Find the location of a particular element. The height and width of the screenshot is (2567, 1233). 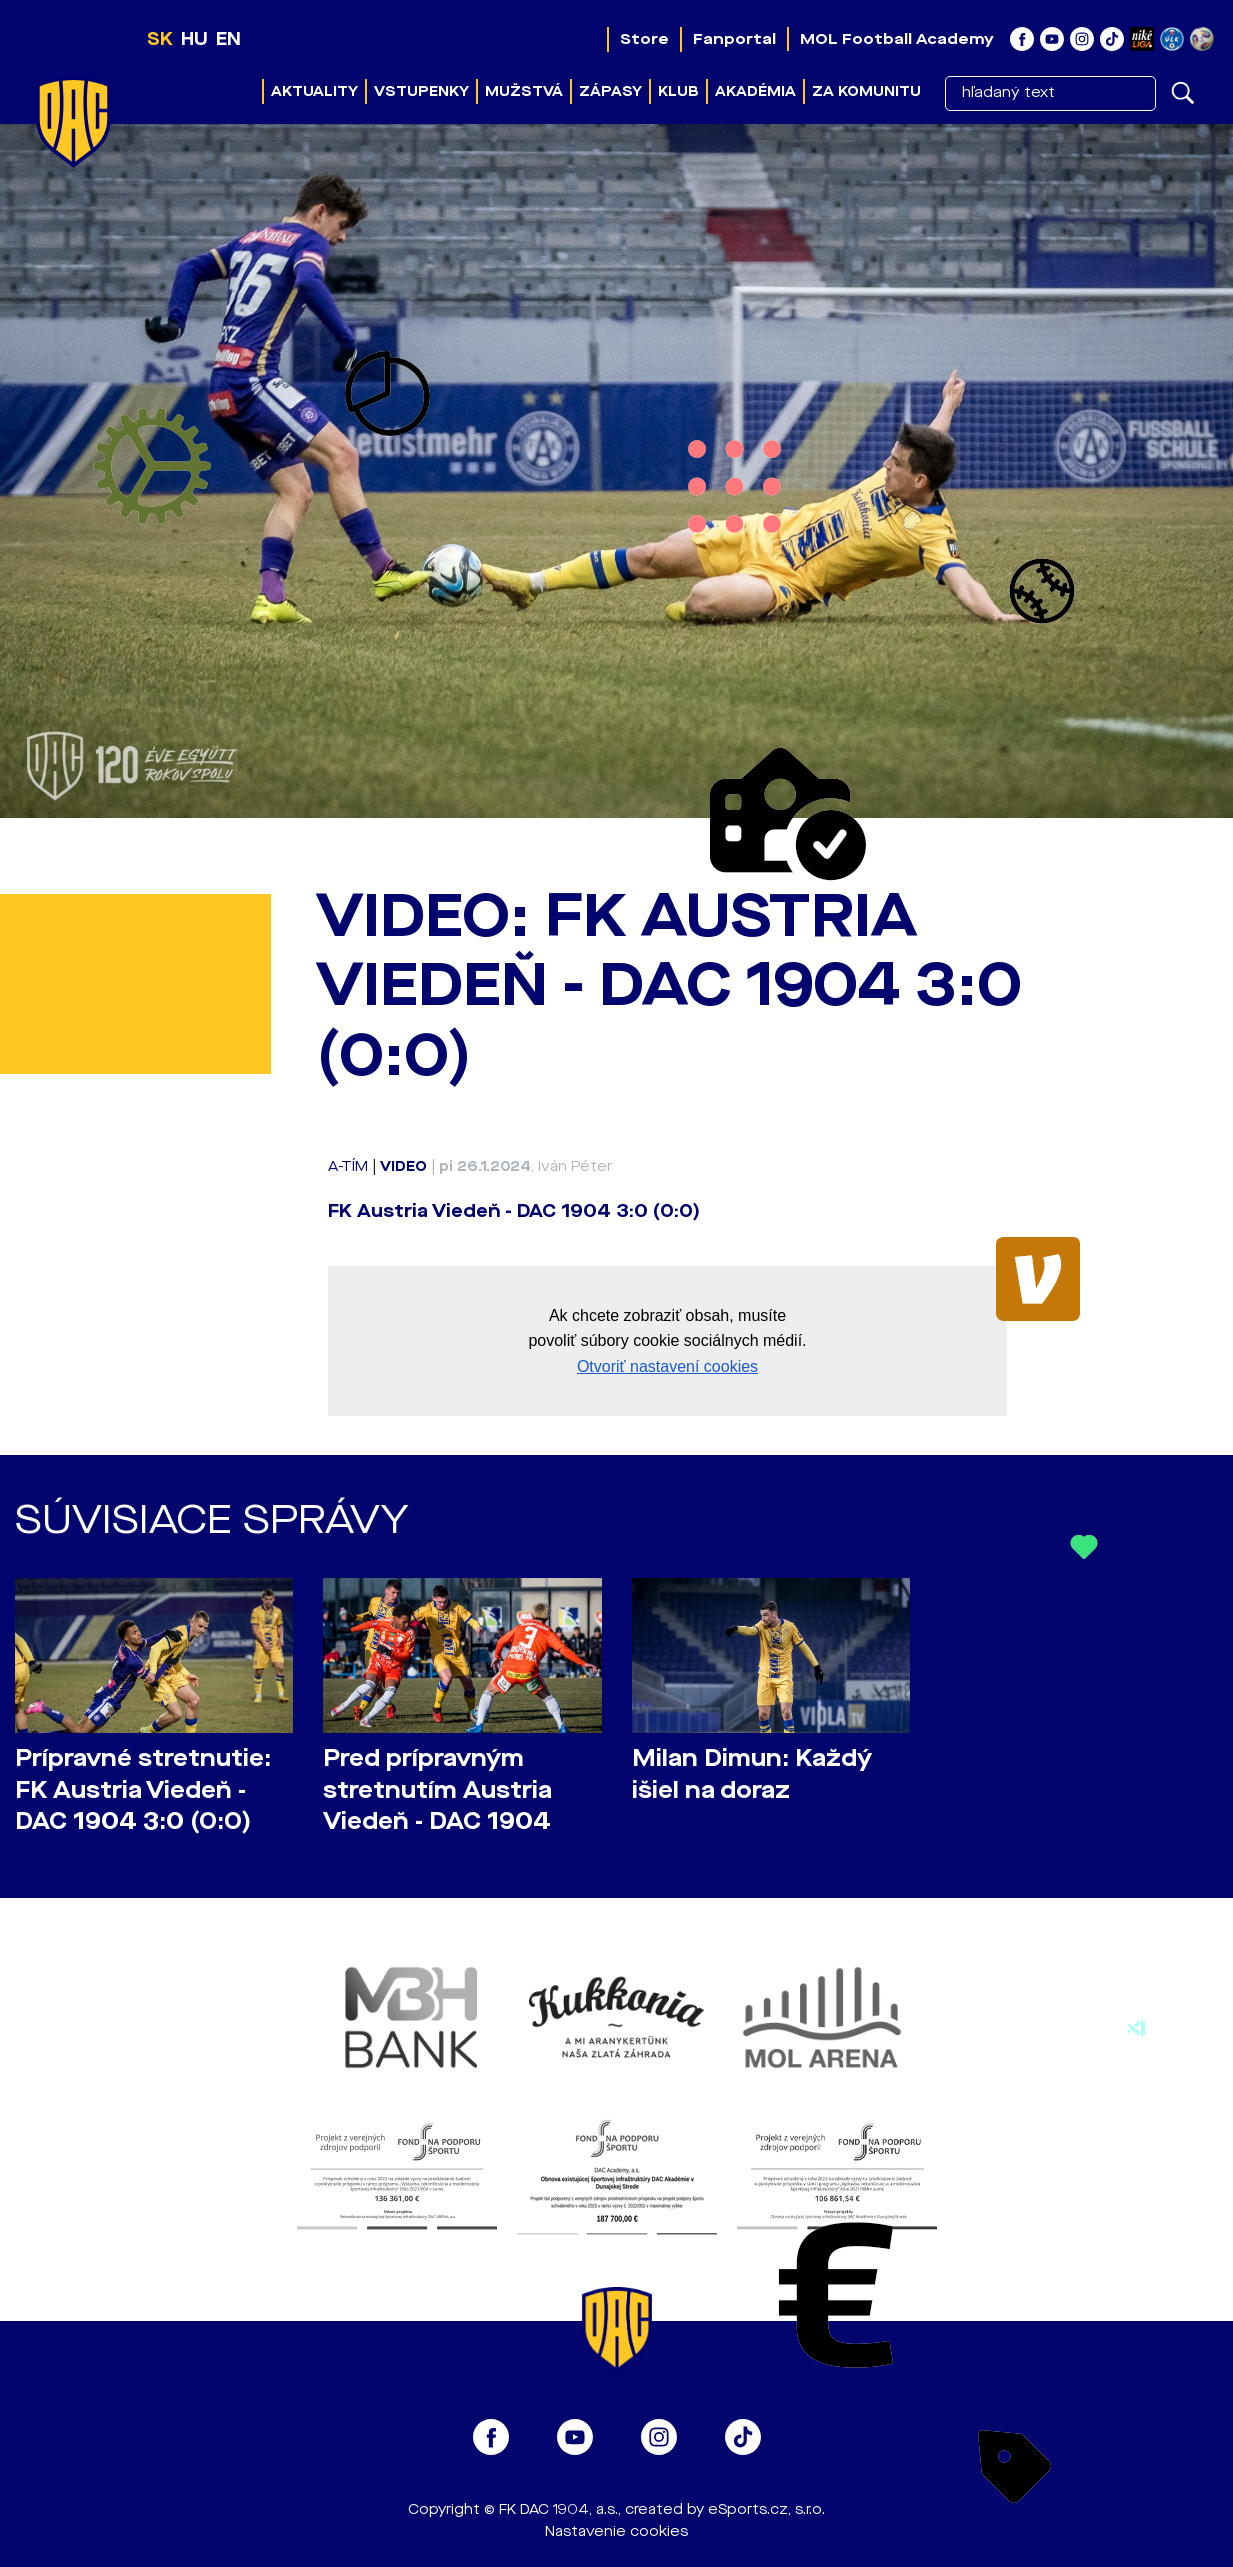

view data breakdown or statistics is located at coordinates (387, 393).